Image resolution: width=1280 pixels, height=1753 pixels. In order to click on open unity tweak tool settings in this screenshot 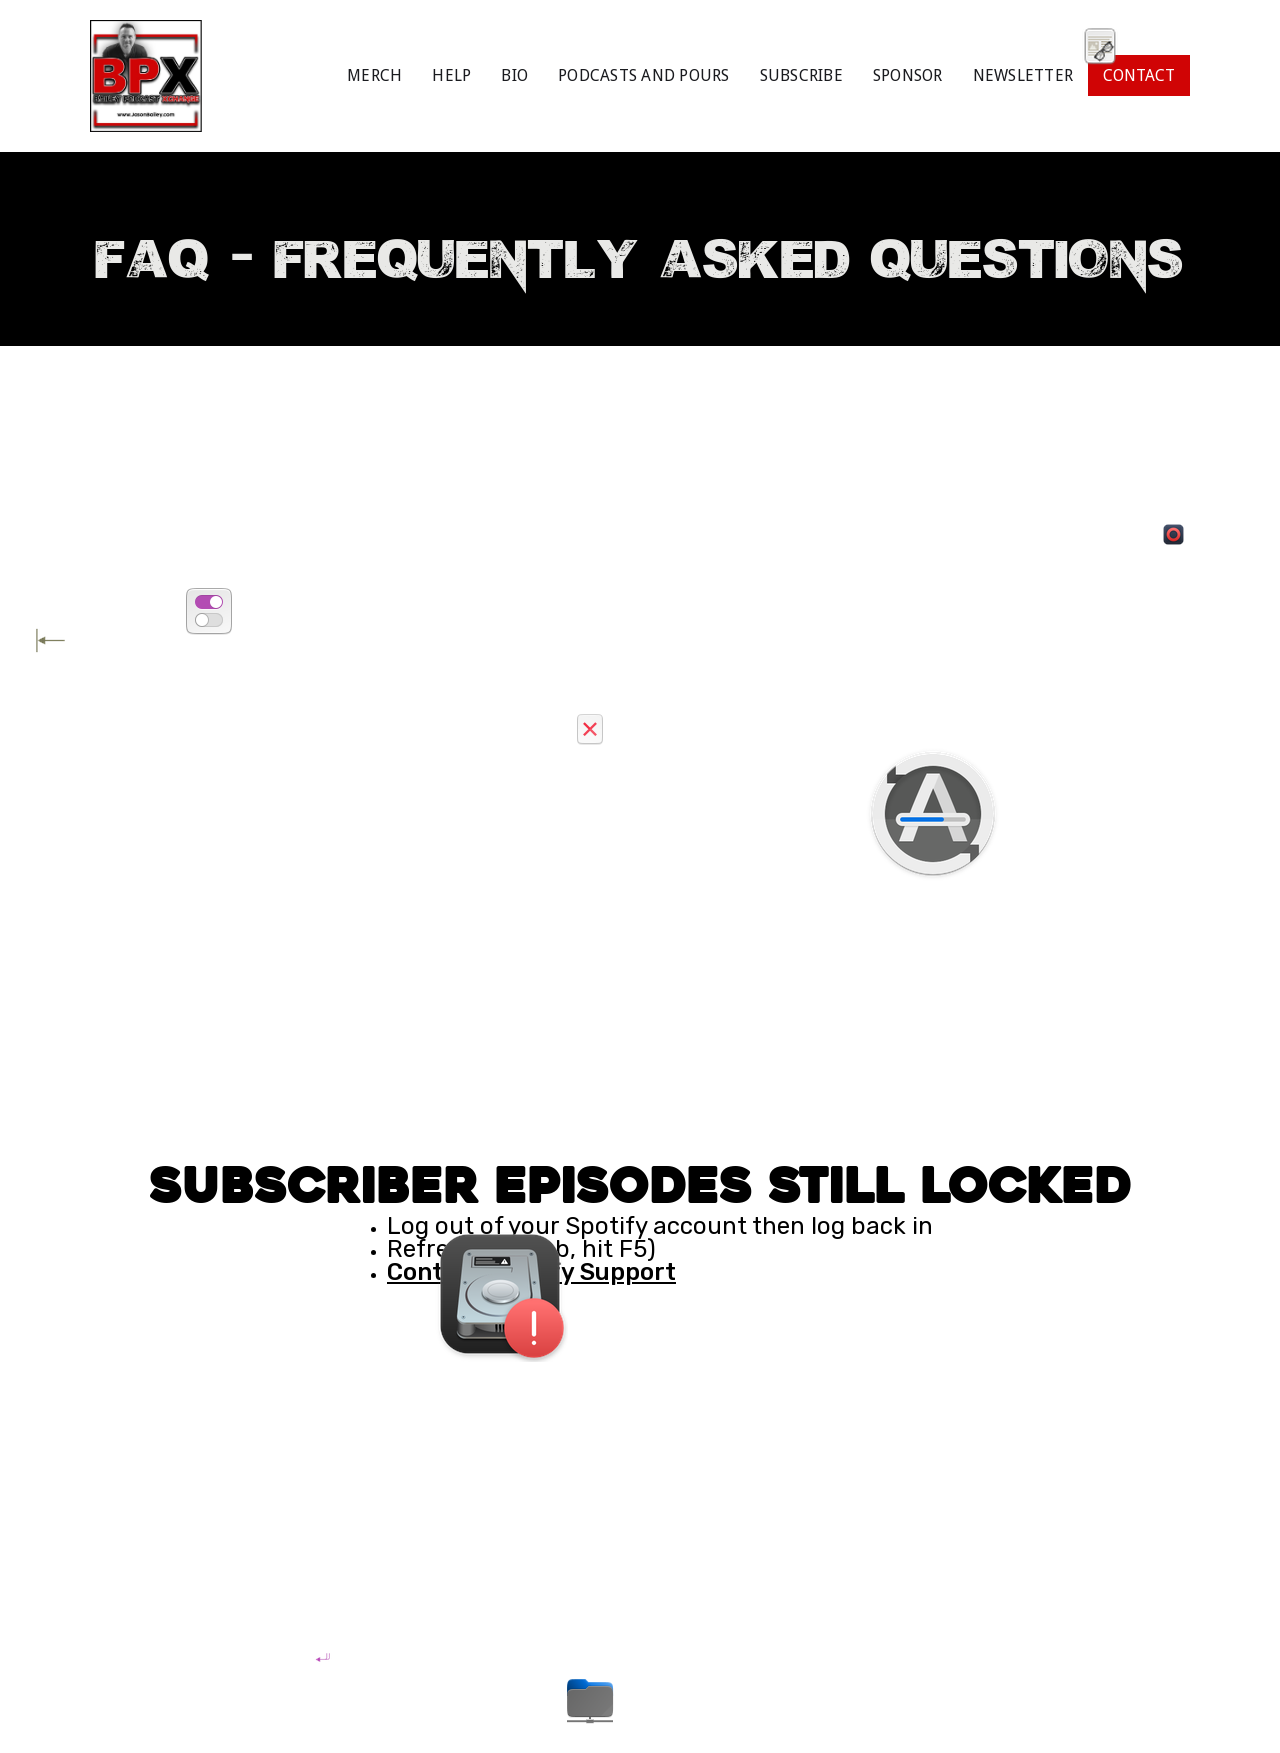, I will do `click(209, 611)`.